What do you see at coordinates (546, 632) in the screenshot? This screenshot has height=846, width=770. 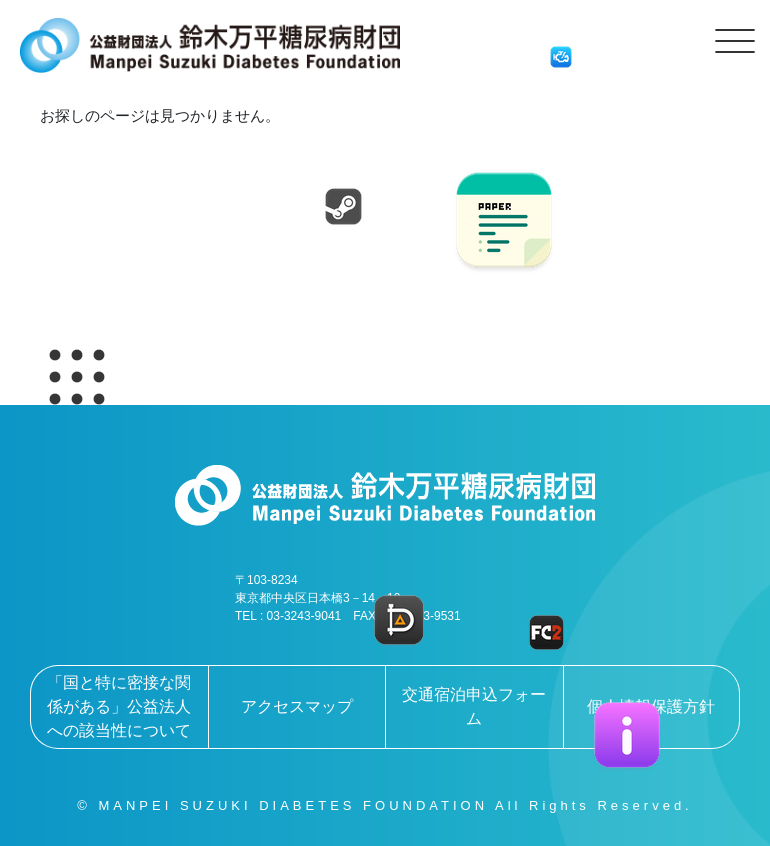 I see `launch far cry 2 game` at bounding box center [546, 632].